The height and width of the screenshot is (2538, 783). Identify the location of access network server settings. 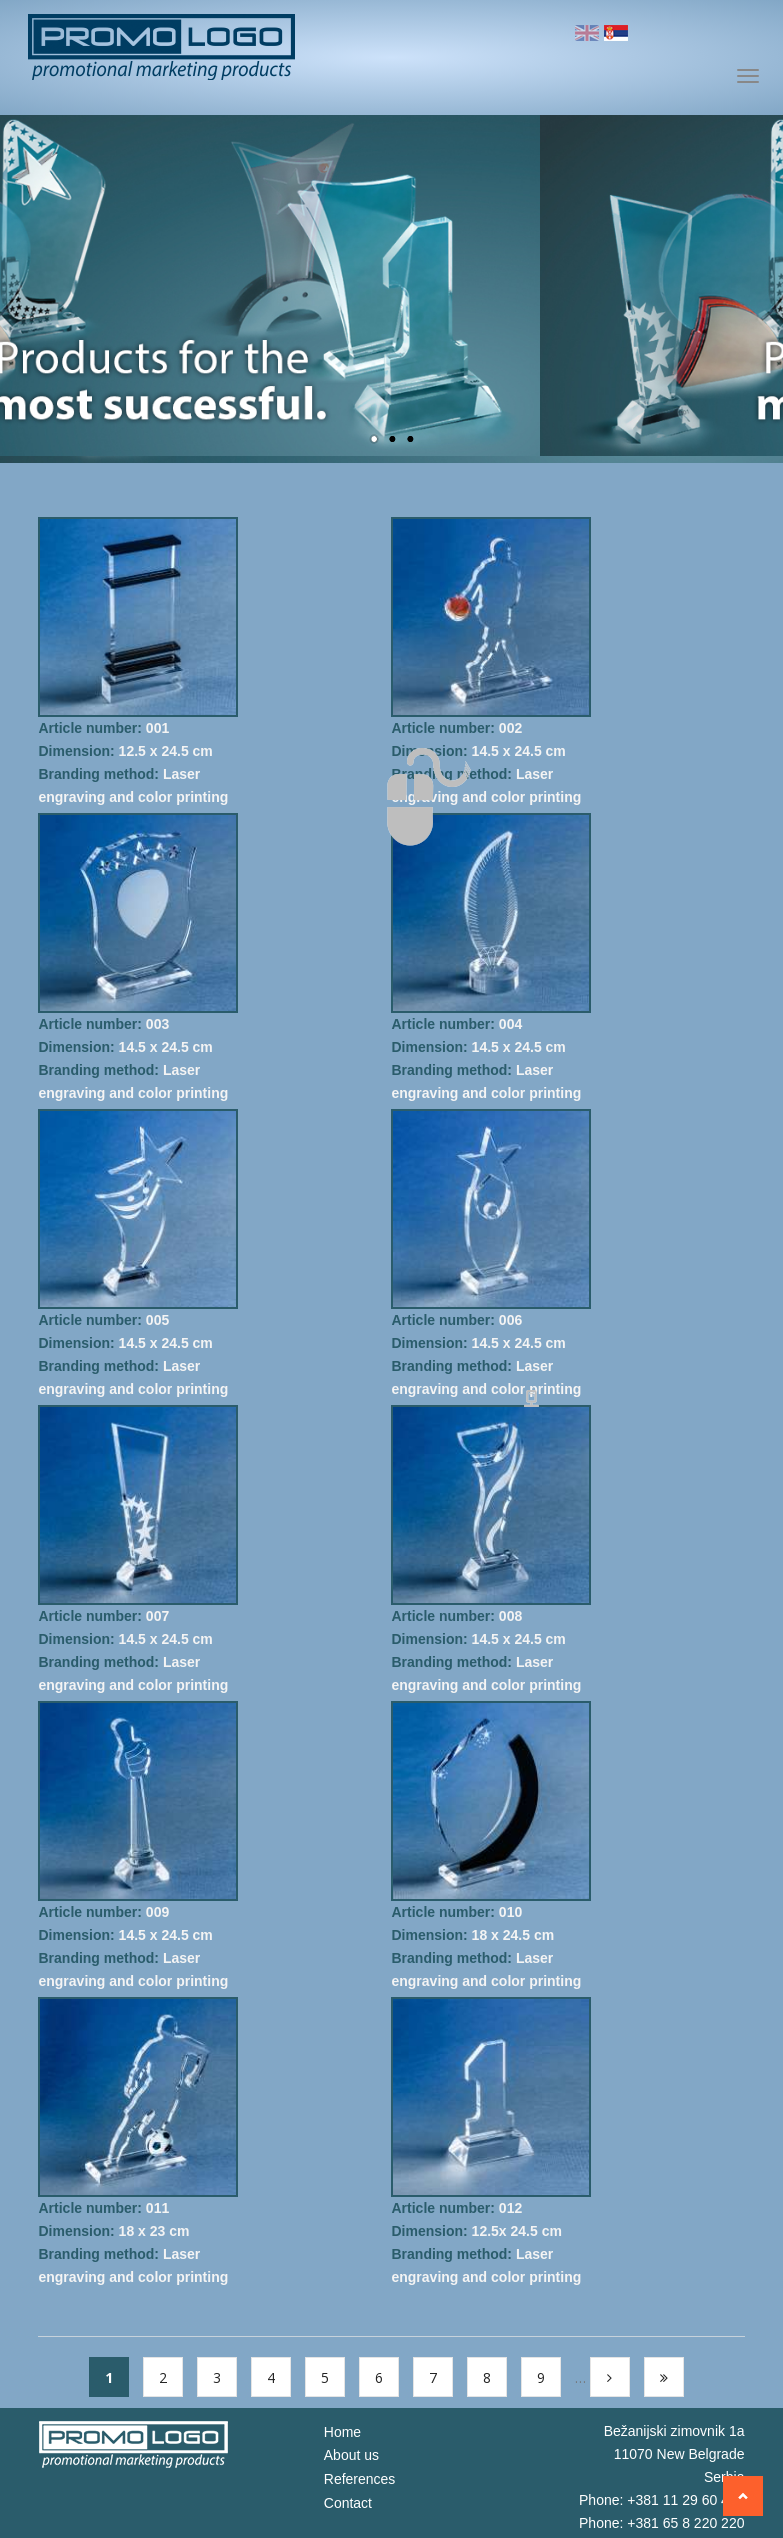
(532, 1398).